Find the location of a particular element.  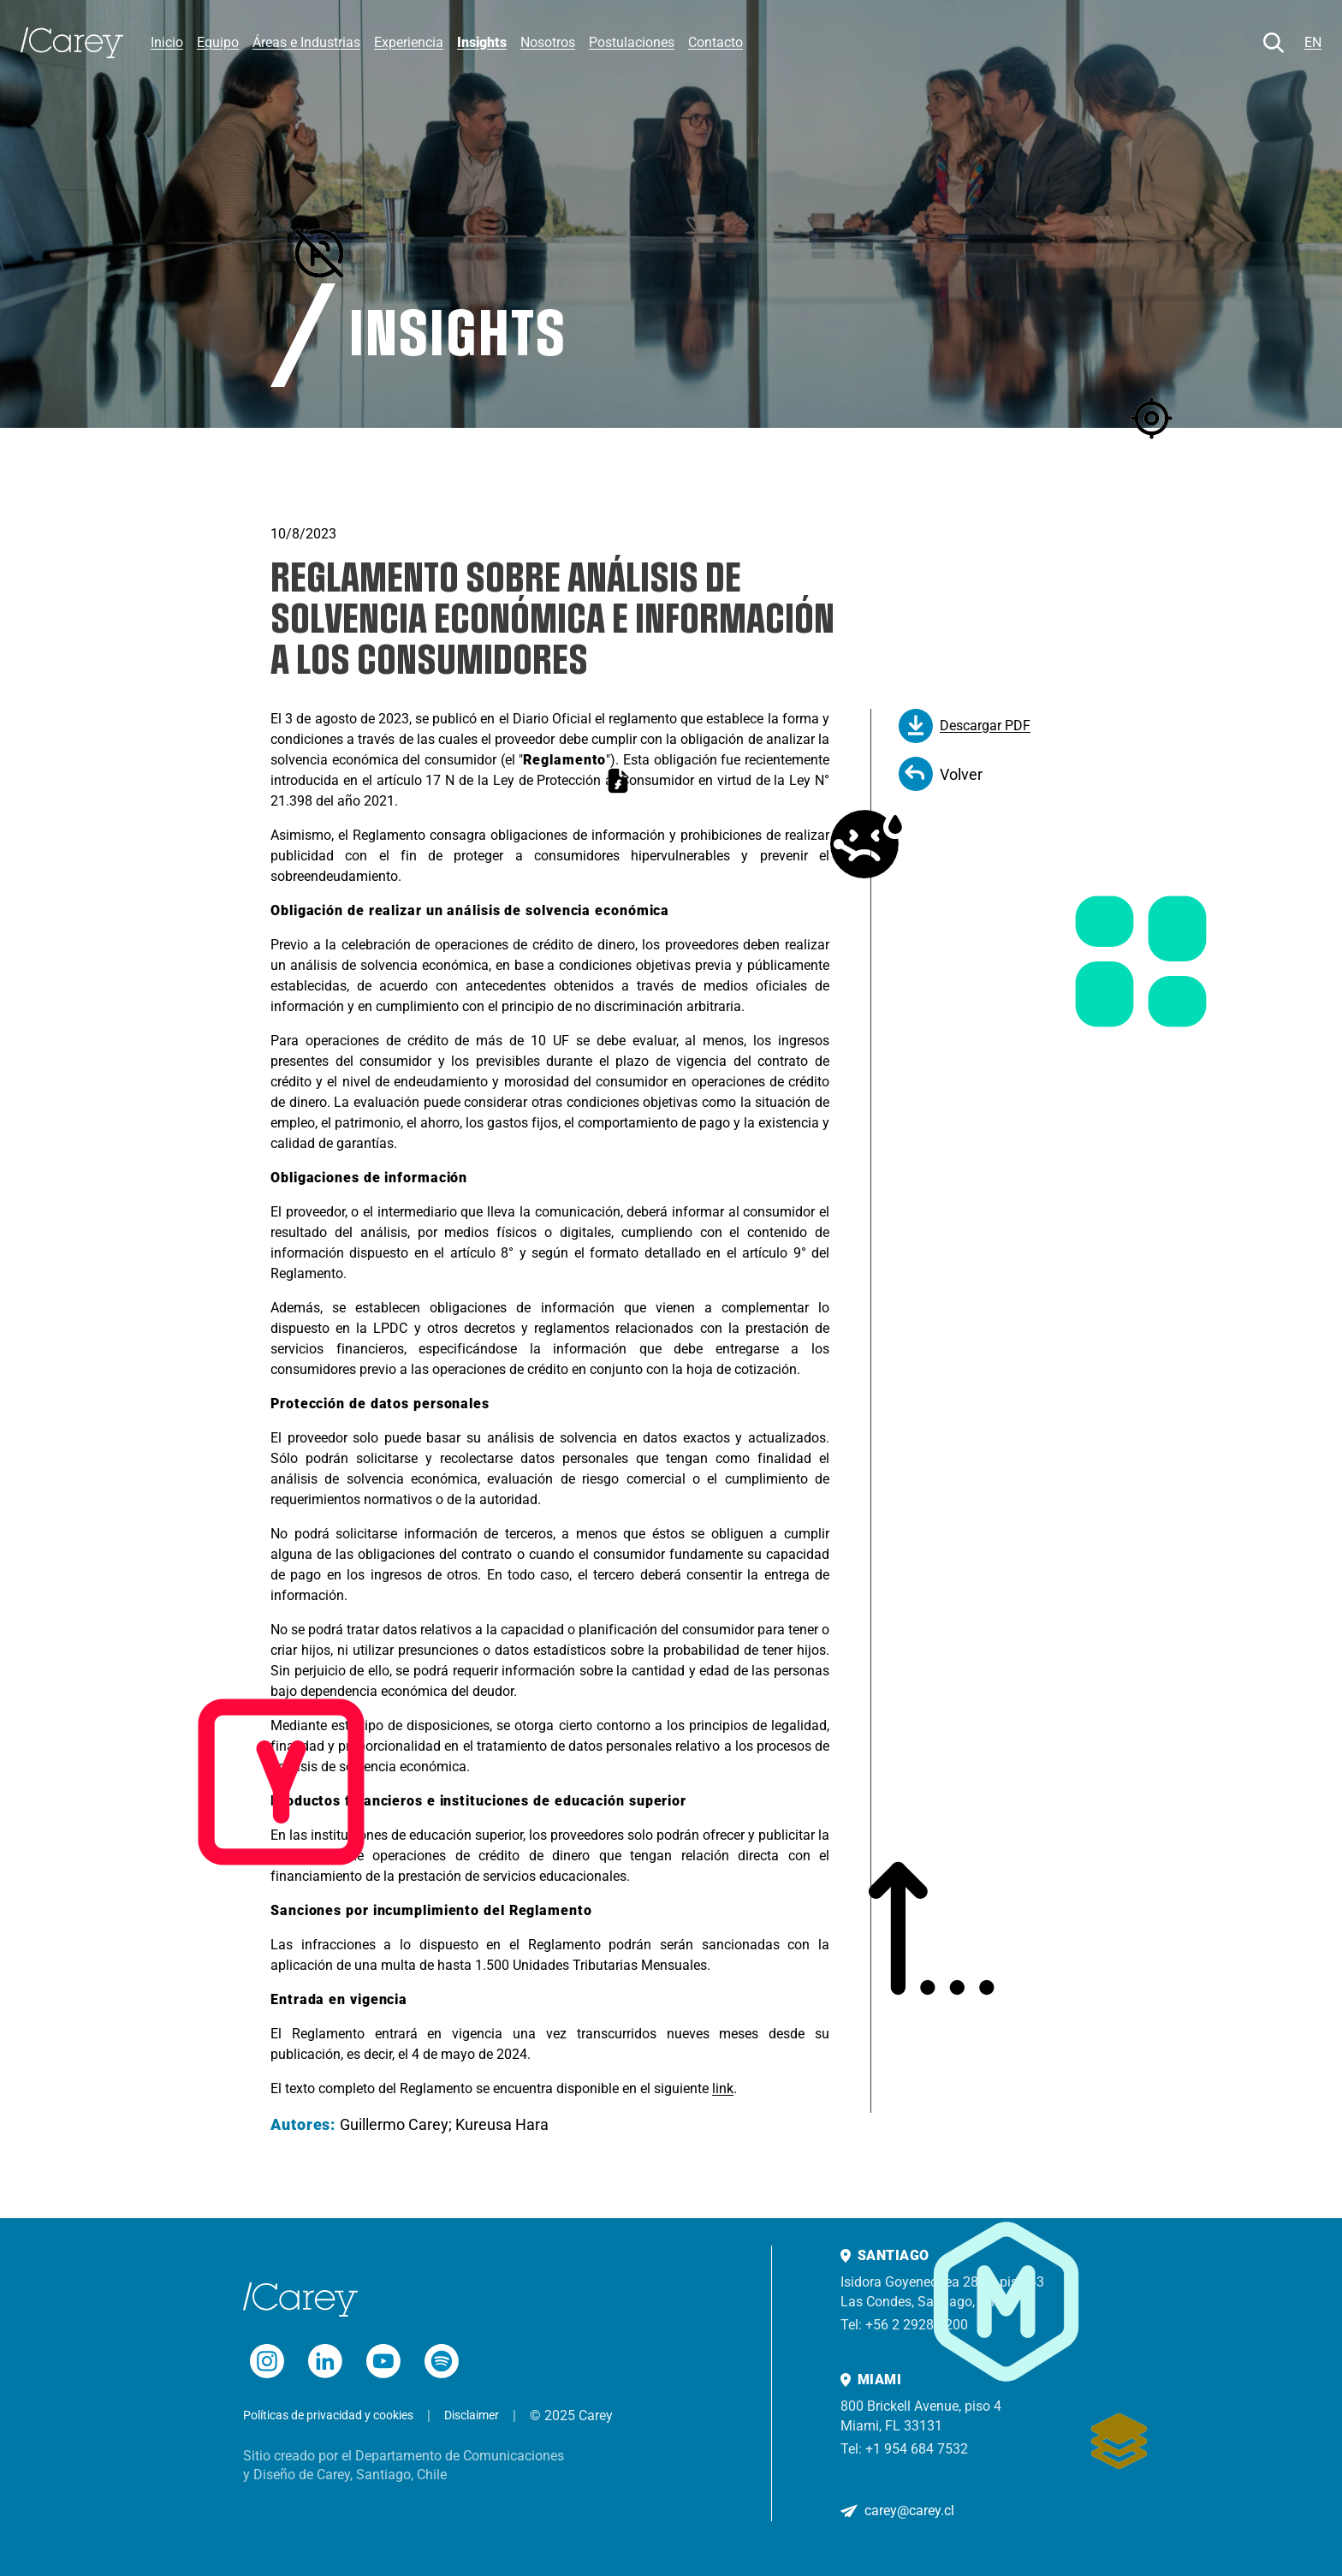

report feeling unwell or sick is located at coordinates (864, 844).